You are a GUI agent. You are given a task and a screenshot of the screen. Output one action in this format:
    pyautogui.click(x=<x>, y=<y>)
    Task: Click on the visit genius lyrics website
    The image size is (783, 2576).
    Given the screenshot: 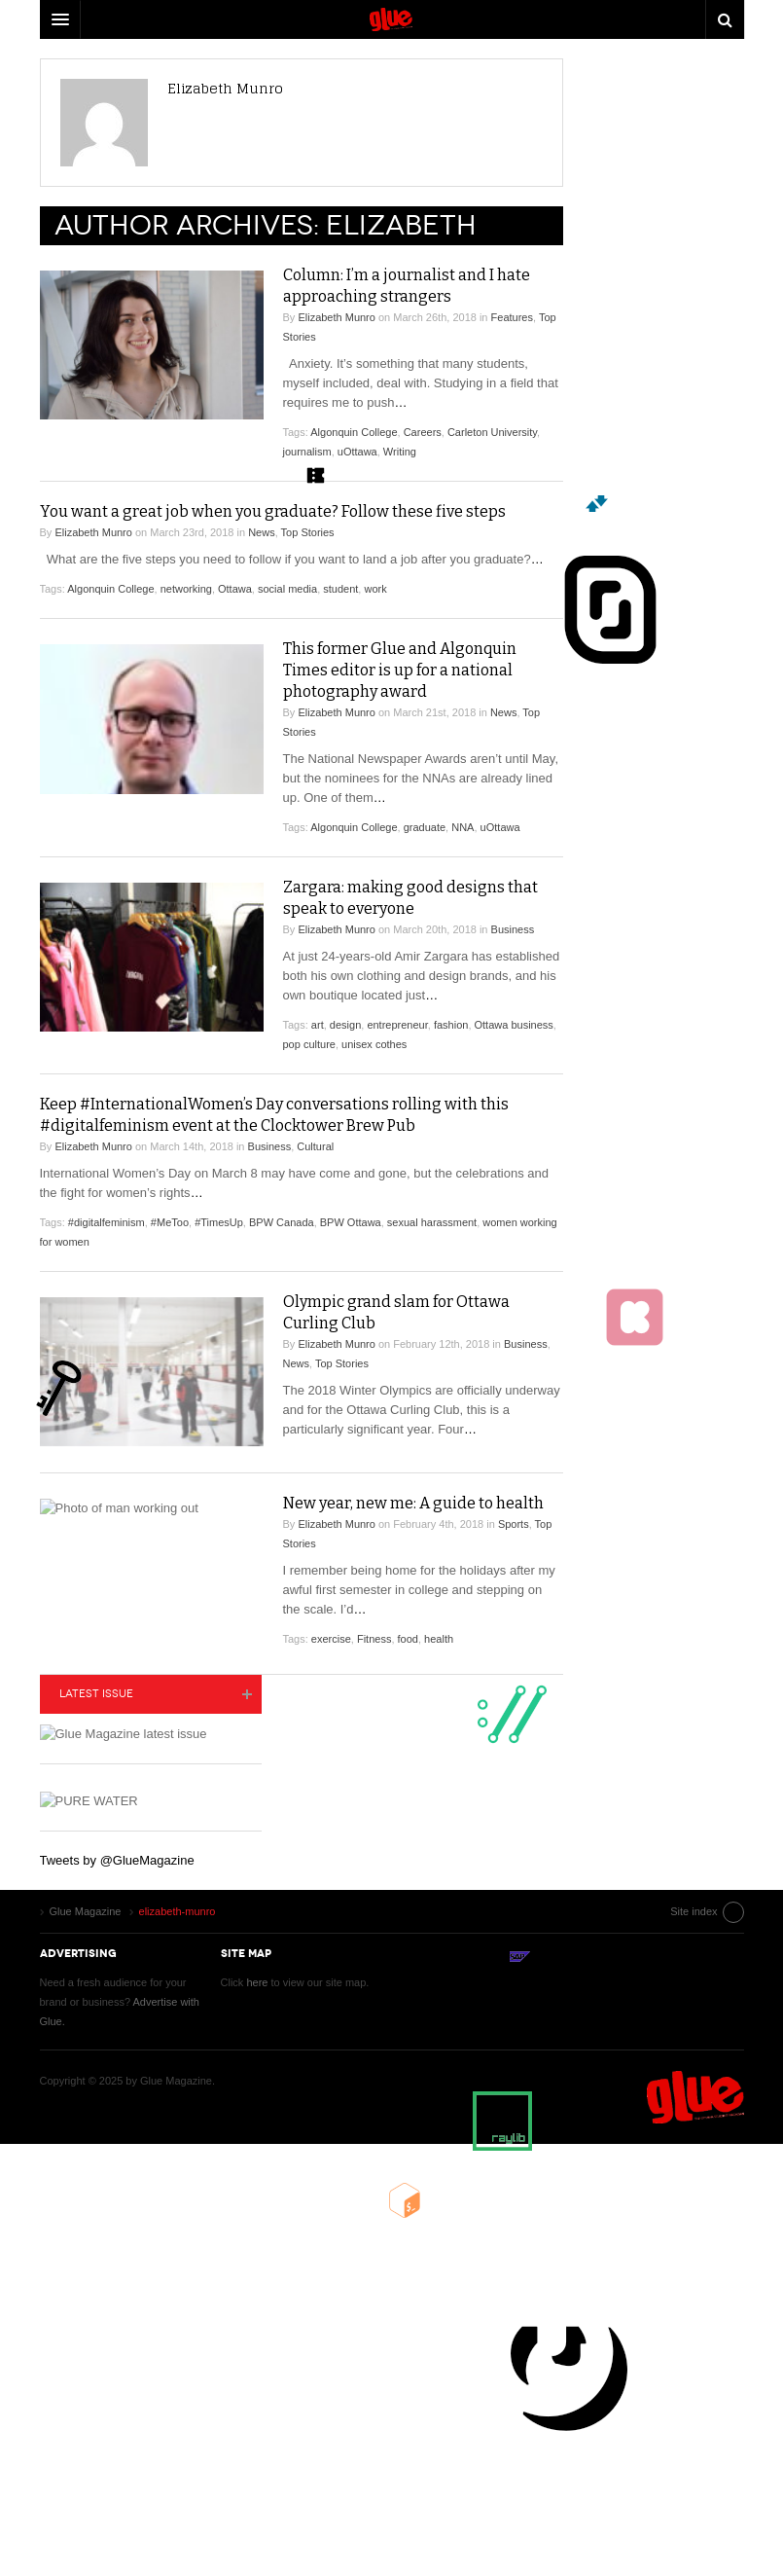 What is the action you would take?
    pyautogui.click(x=569, y=2378)
    